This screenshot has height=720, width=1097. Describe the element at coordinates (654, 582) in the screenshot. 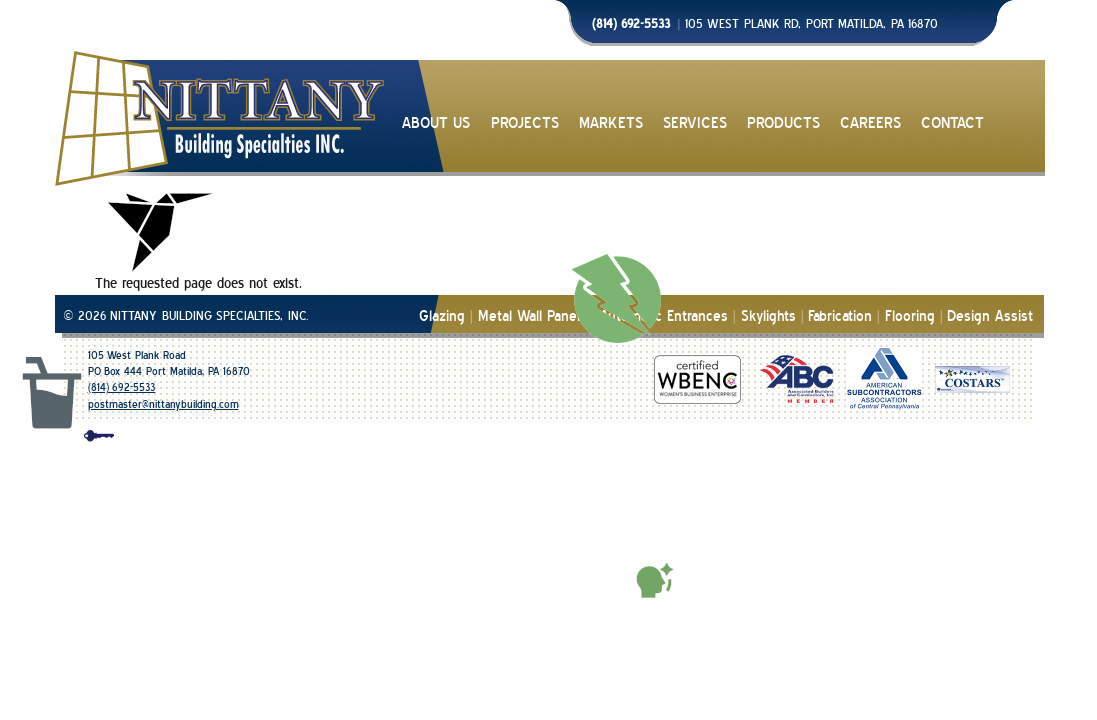

I see `access speak ai voice assistant` at that location.